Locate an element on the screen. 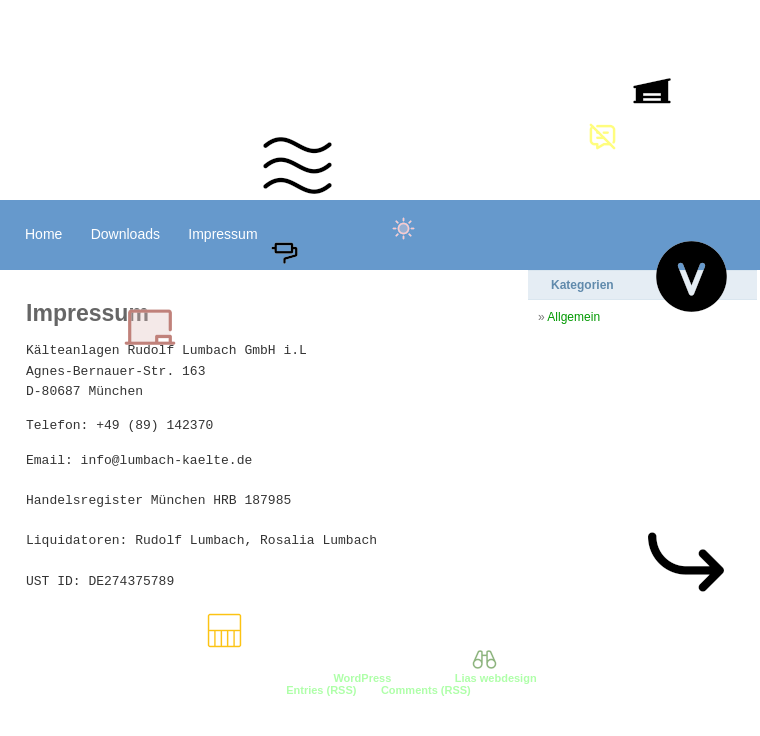 This screenshot has height=736, width=760. access warehouse or storage inventory is located at coordinates (652, 92).